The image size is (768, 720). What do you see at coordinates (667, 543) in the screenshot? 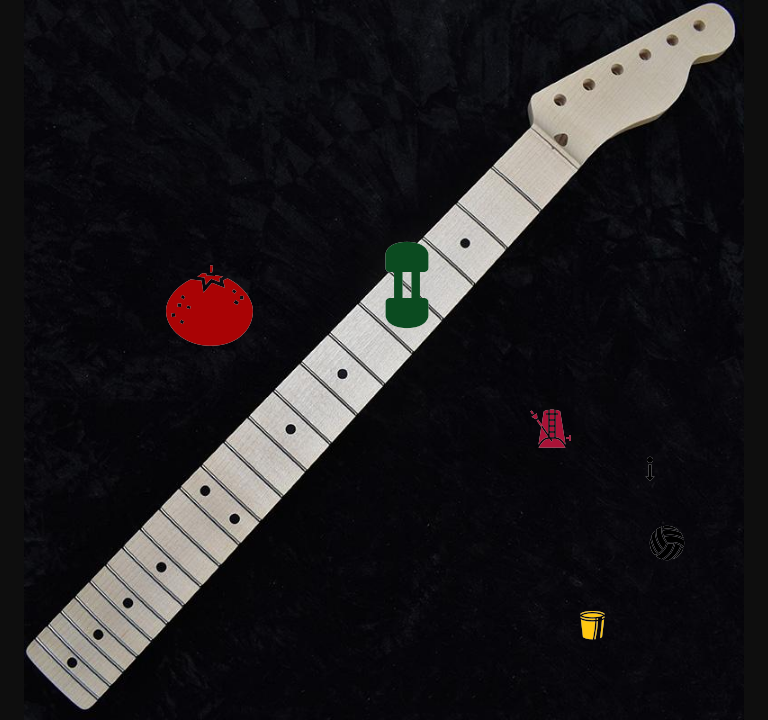
I see `access volleyball or beach sports content` at bounding box center [667, 543].